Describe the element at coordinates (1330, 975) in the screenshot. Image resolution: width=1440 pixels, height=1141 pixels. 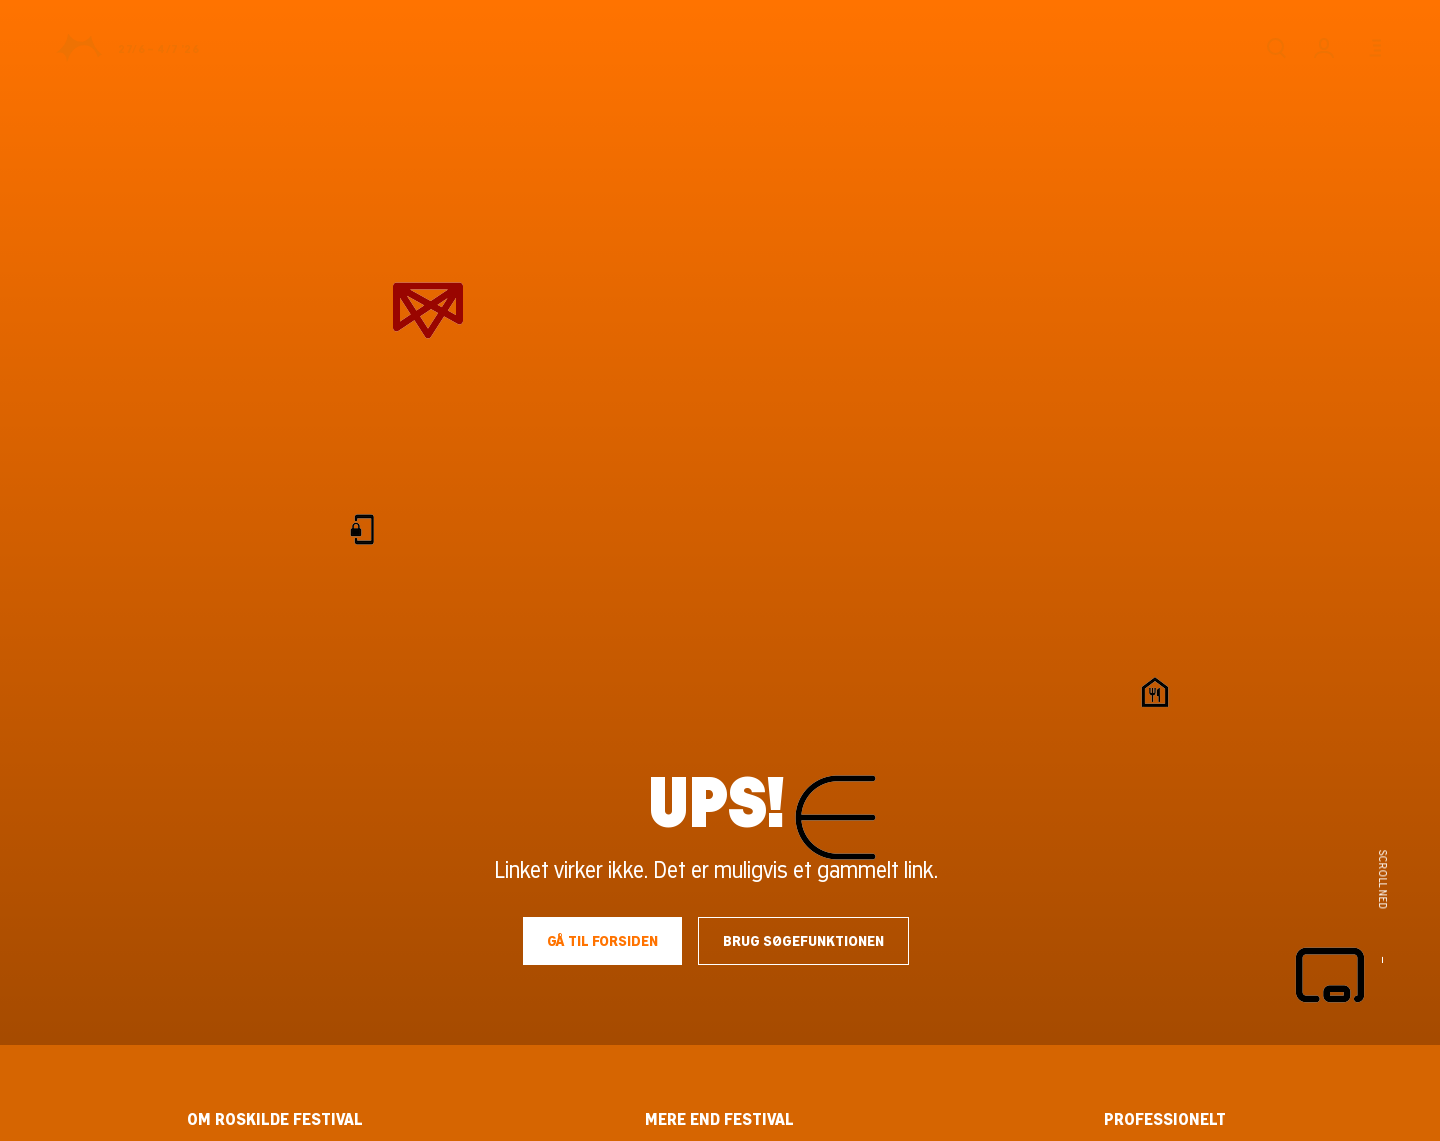
I see `open whiteboard or presentation mode` at that location.